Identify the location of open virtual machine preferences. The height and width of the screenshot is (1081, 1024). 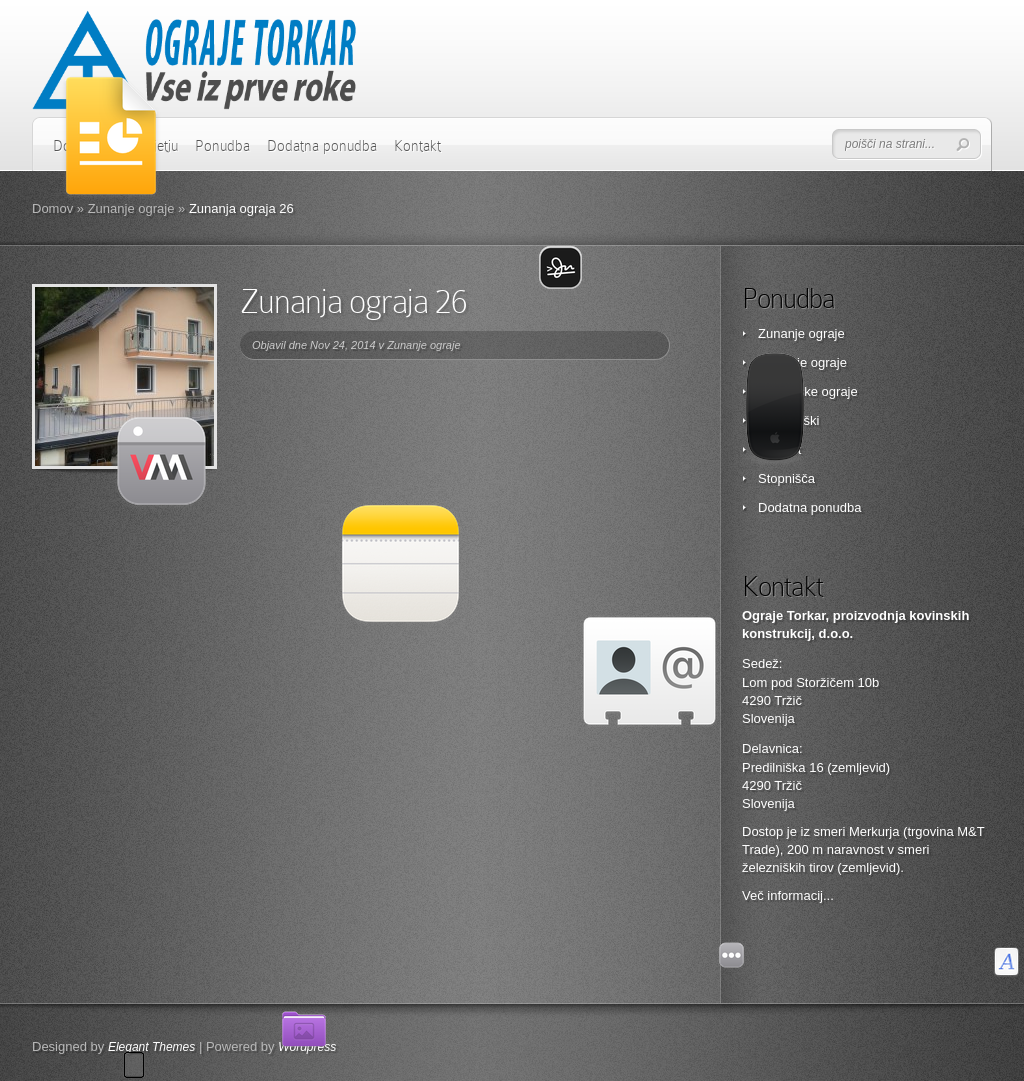
(161, 462).